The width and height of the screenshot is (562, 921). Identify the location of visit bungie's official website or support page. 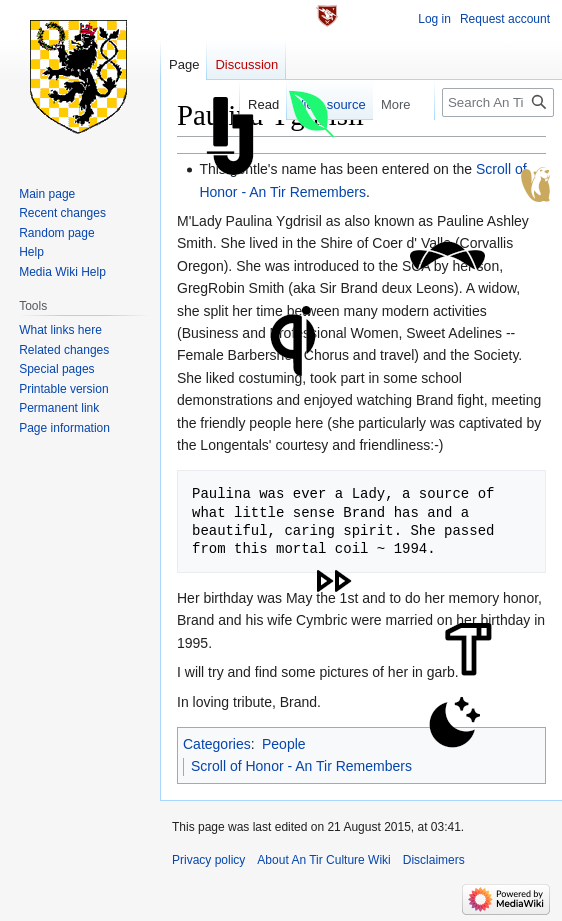
(327, 16).